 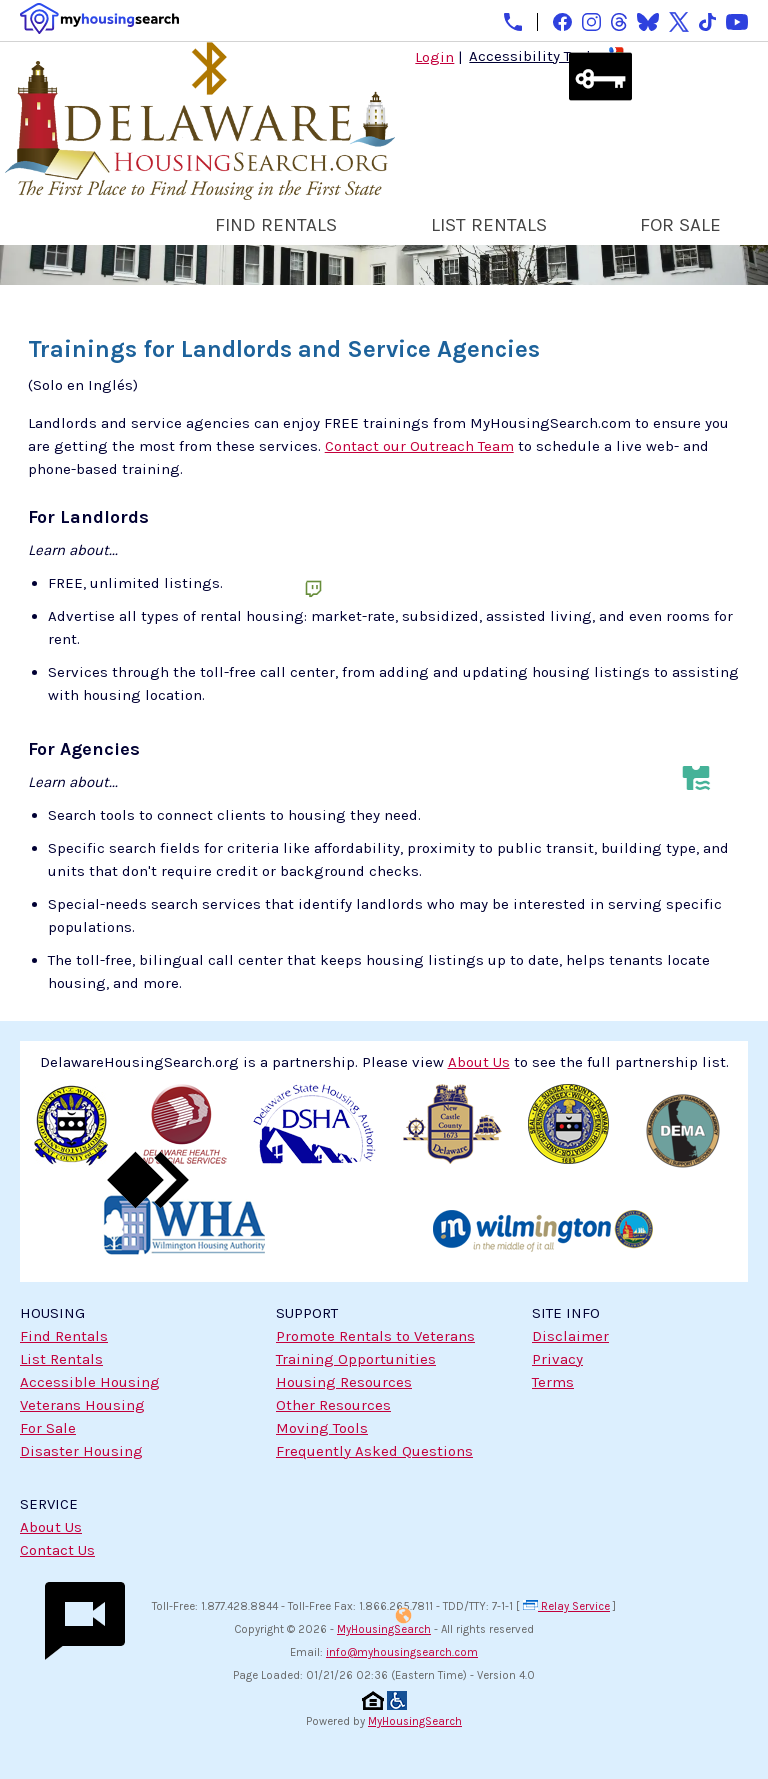 What do you see at coordinates (696, 778) in the screenshot?
I see `indicates breathable or ventilated clothing` at bounding box center [696, 778].